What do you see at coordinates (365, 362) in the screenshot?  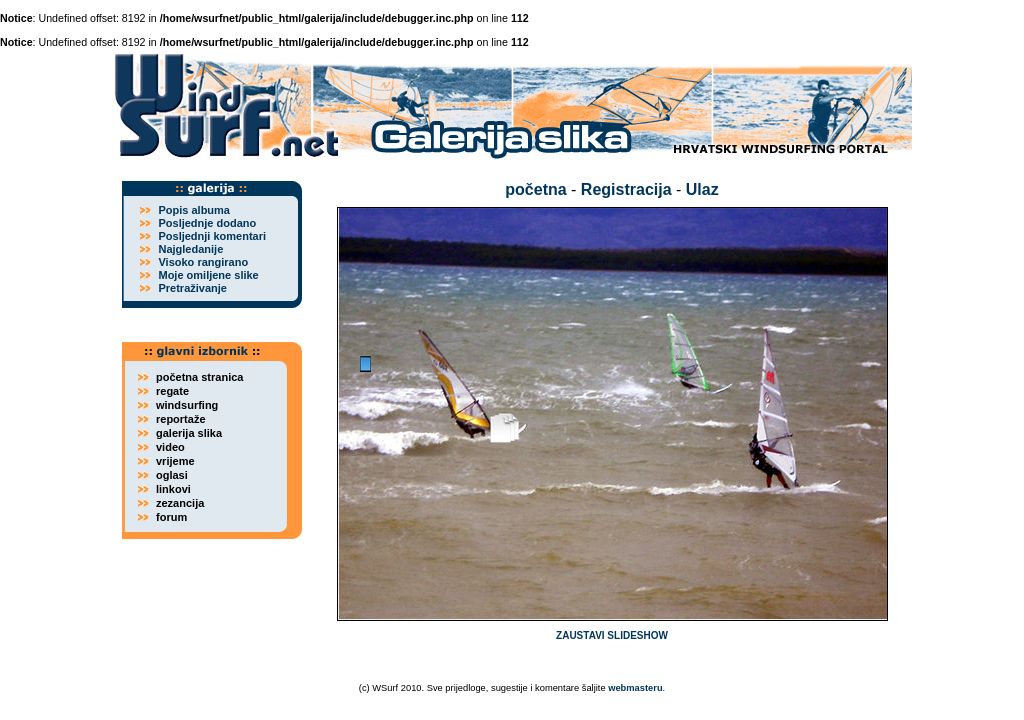 I see `indicates a connected iPad mini device` at bounding box center [365, 362].